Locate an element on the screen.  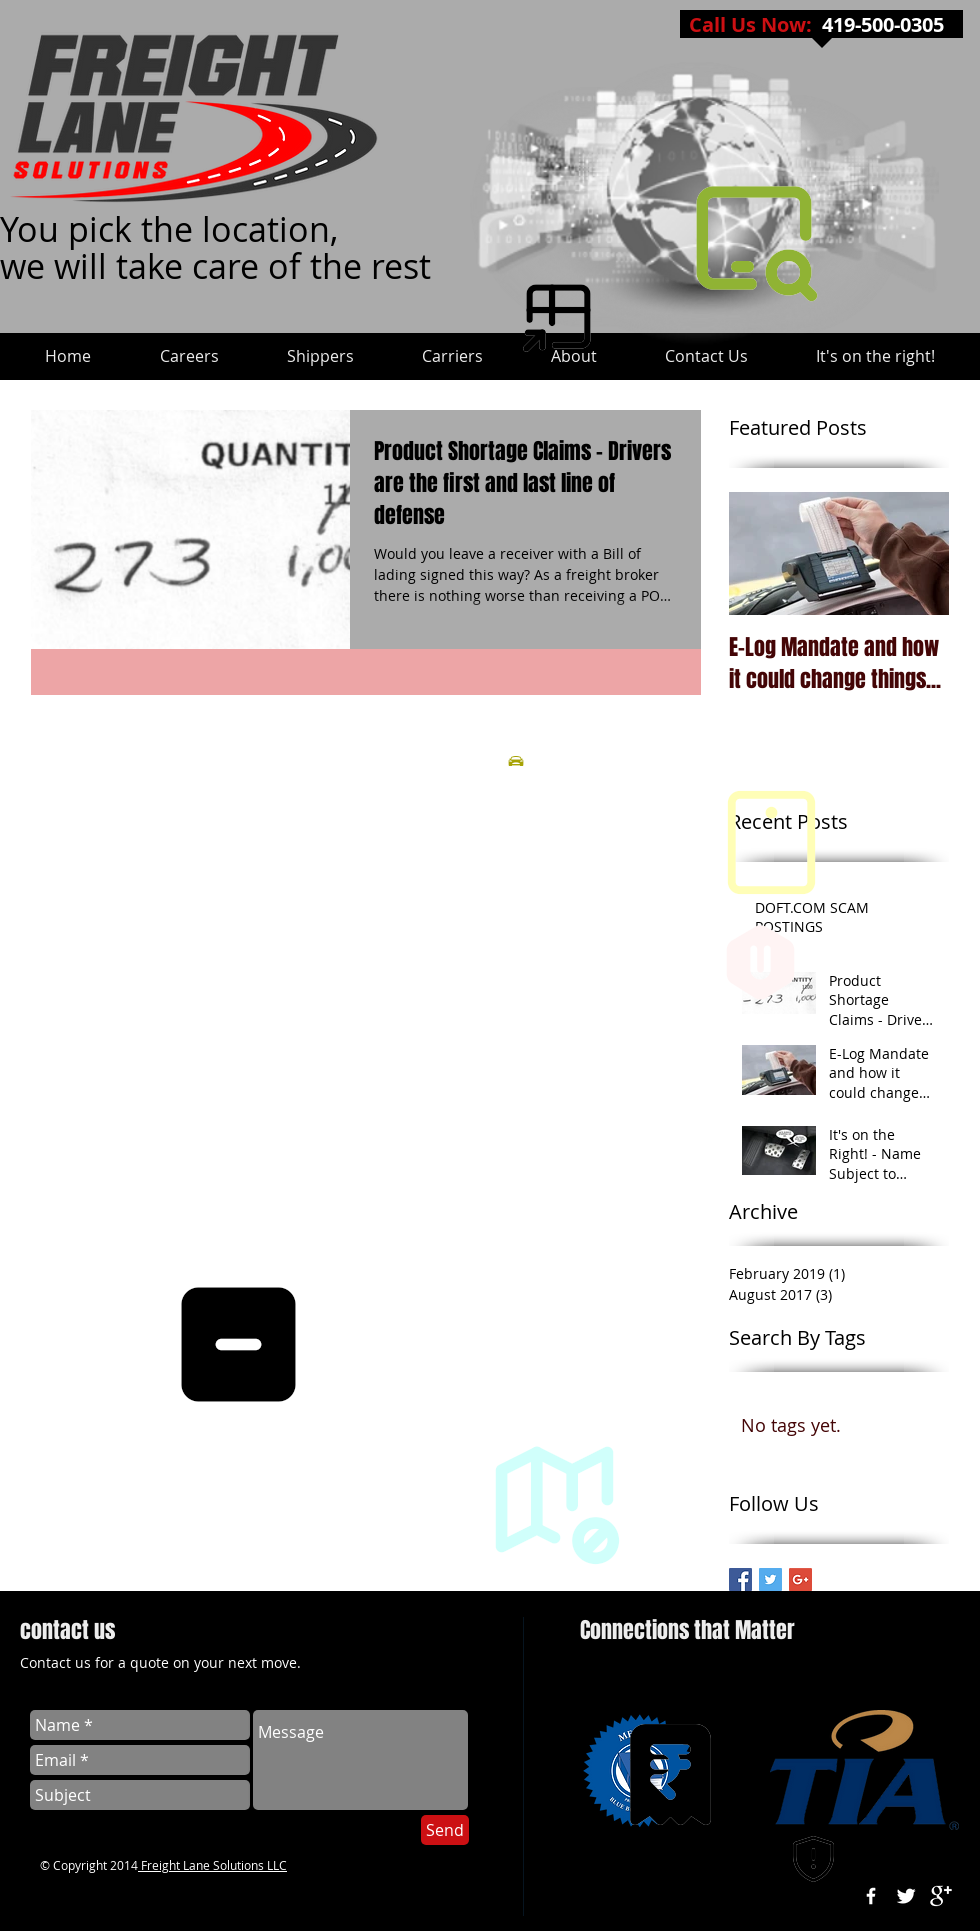
view security alert or warning is located at coordinates (813, 1859).